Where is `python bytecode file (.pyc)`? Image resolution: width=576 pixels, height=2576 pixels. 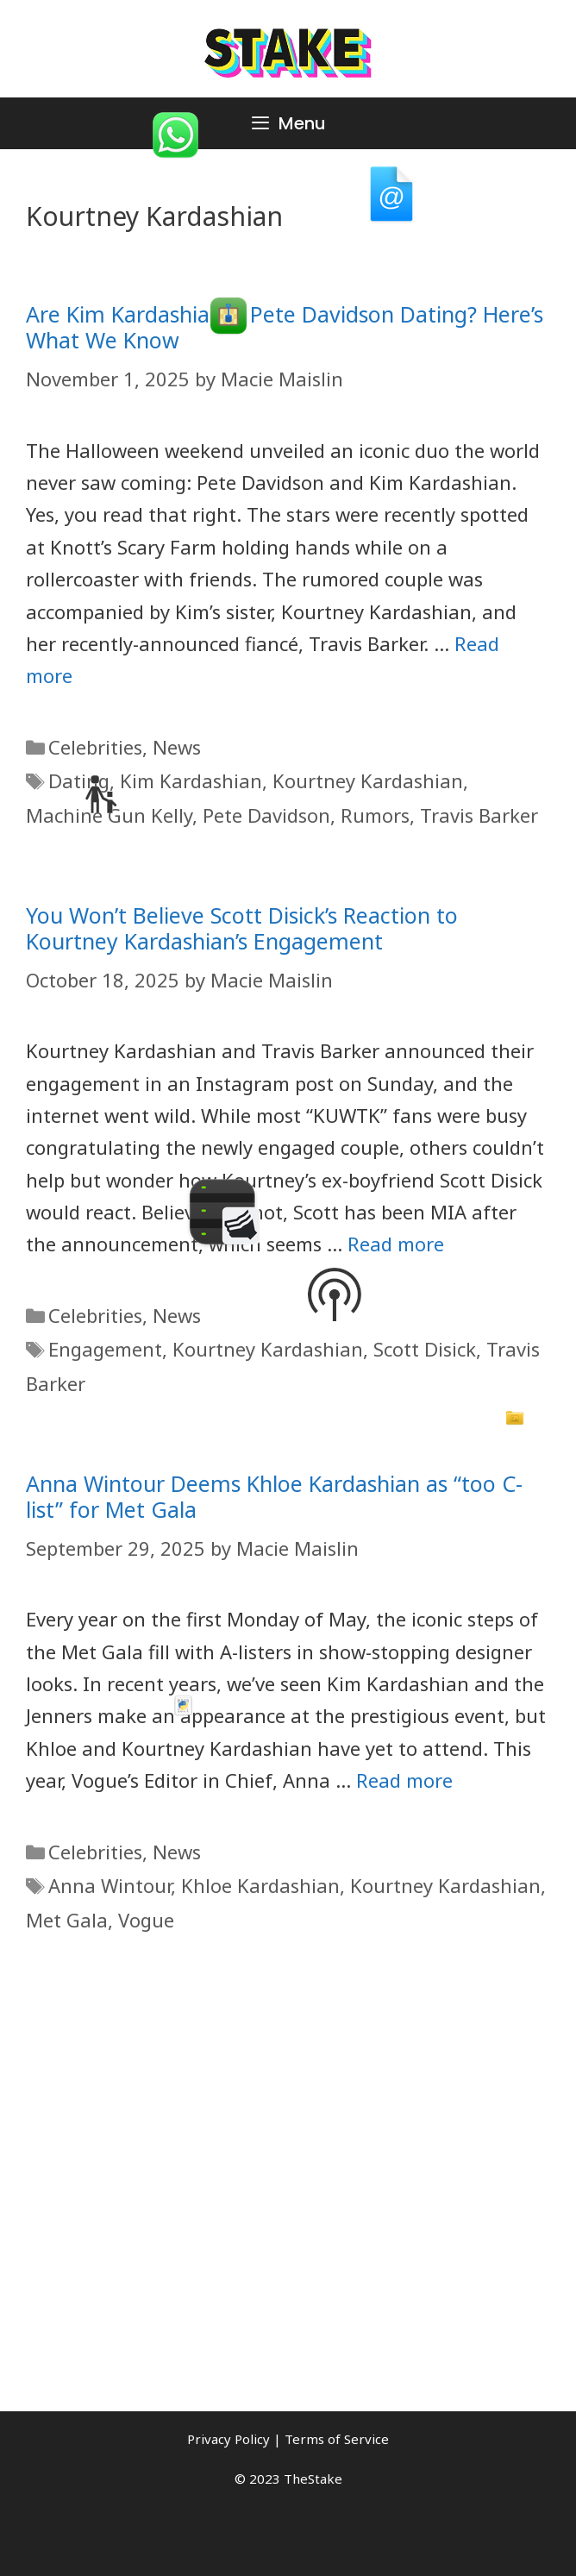 python bytecode file (.pyc) is located at coordinates (183, 1705).